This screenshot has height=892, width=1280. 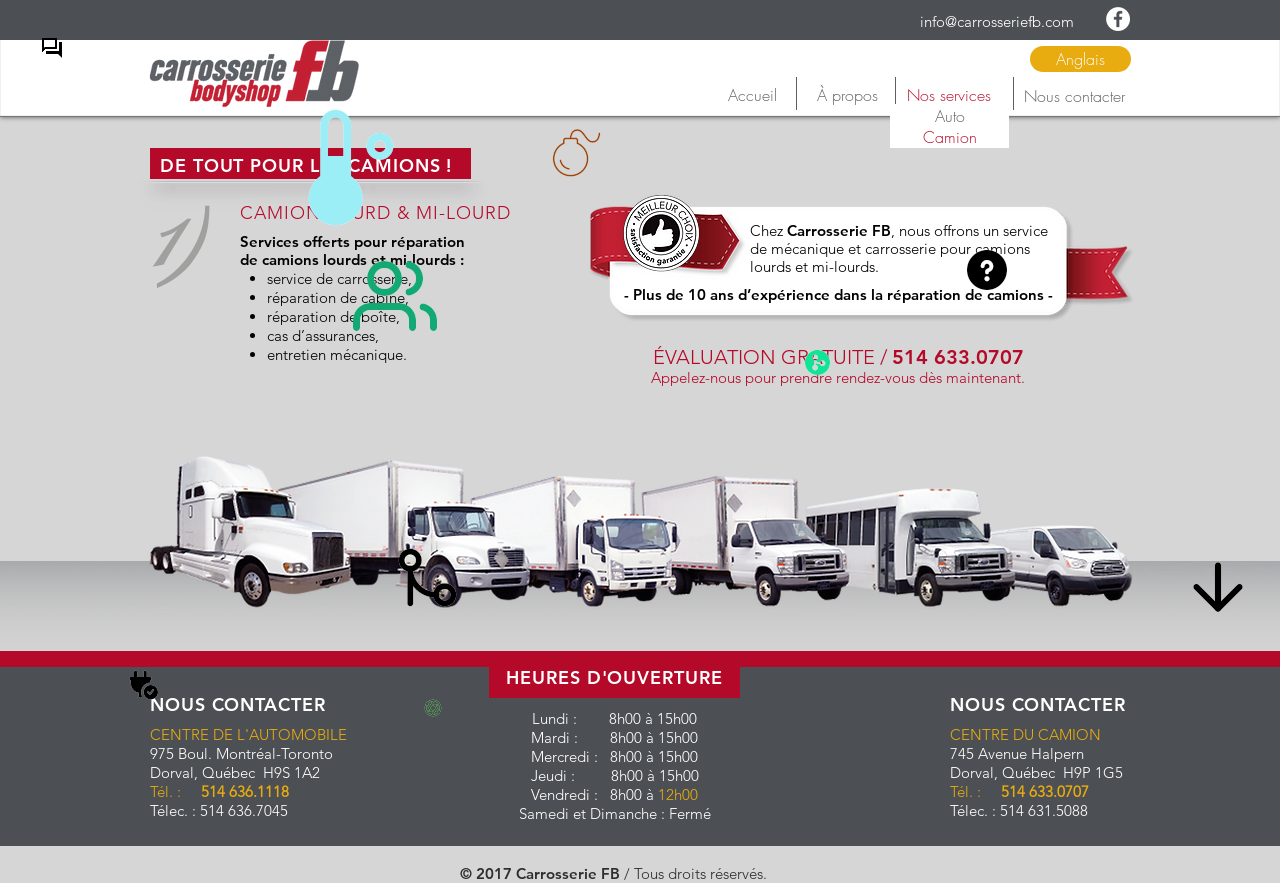 What do you see at coordinates (987, 270) in the screenshot?
I see `access help or support information` at bounding box center [987, 270].